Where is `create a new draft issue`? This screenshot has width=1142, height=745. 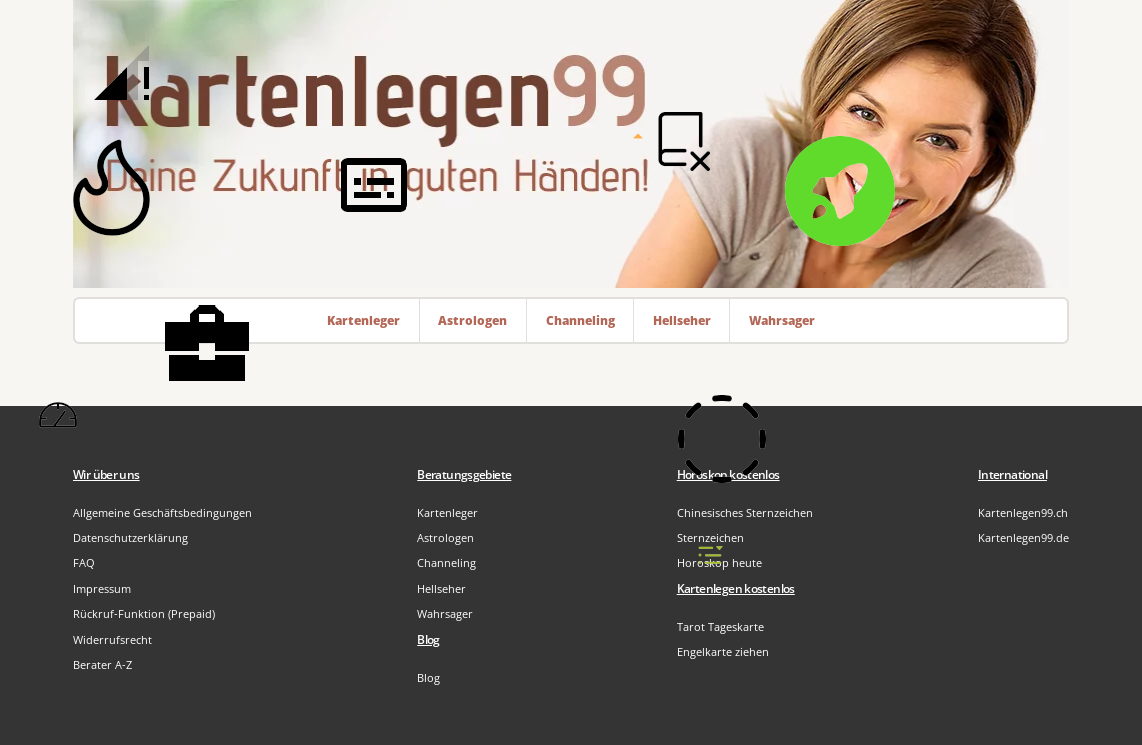
create a new draft issue is located at coordinates (722, 439).